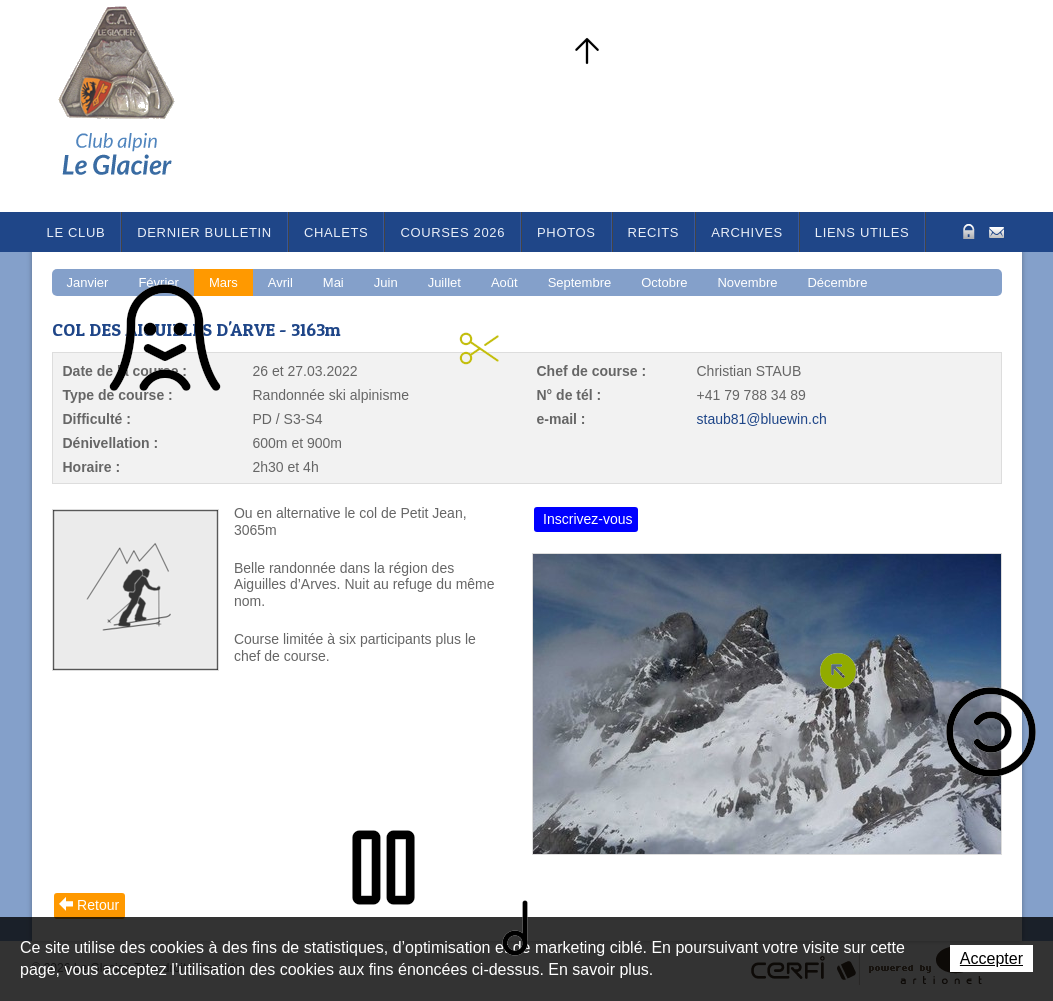 This screenshot has height=1001, width=1053. I want to click on cut selected content, so click(478, 348).